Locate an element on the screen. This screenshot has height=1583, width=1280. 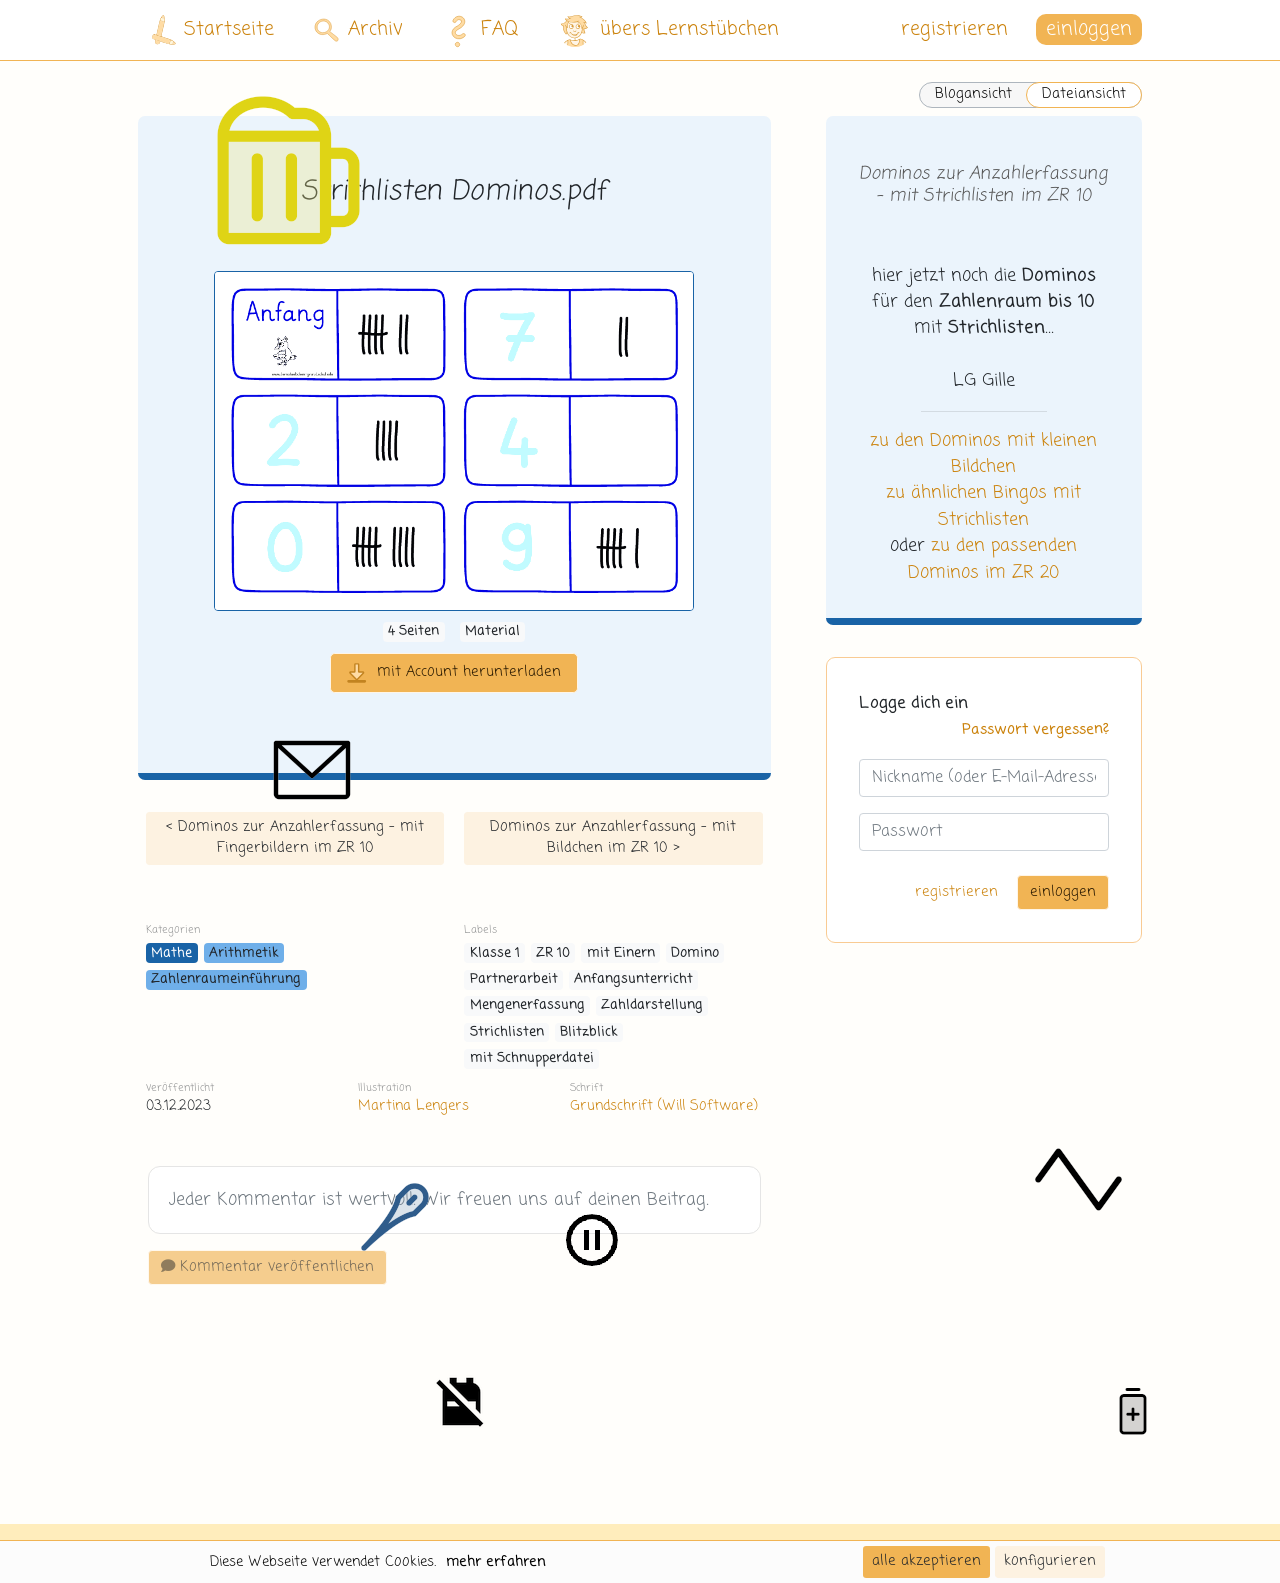
add or enable battery saver mode is located at coordinates (1133, 1412).